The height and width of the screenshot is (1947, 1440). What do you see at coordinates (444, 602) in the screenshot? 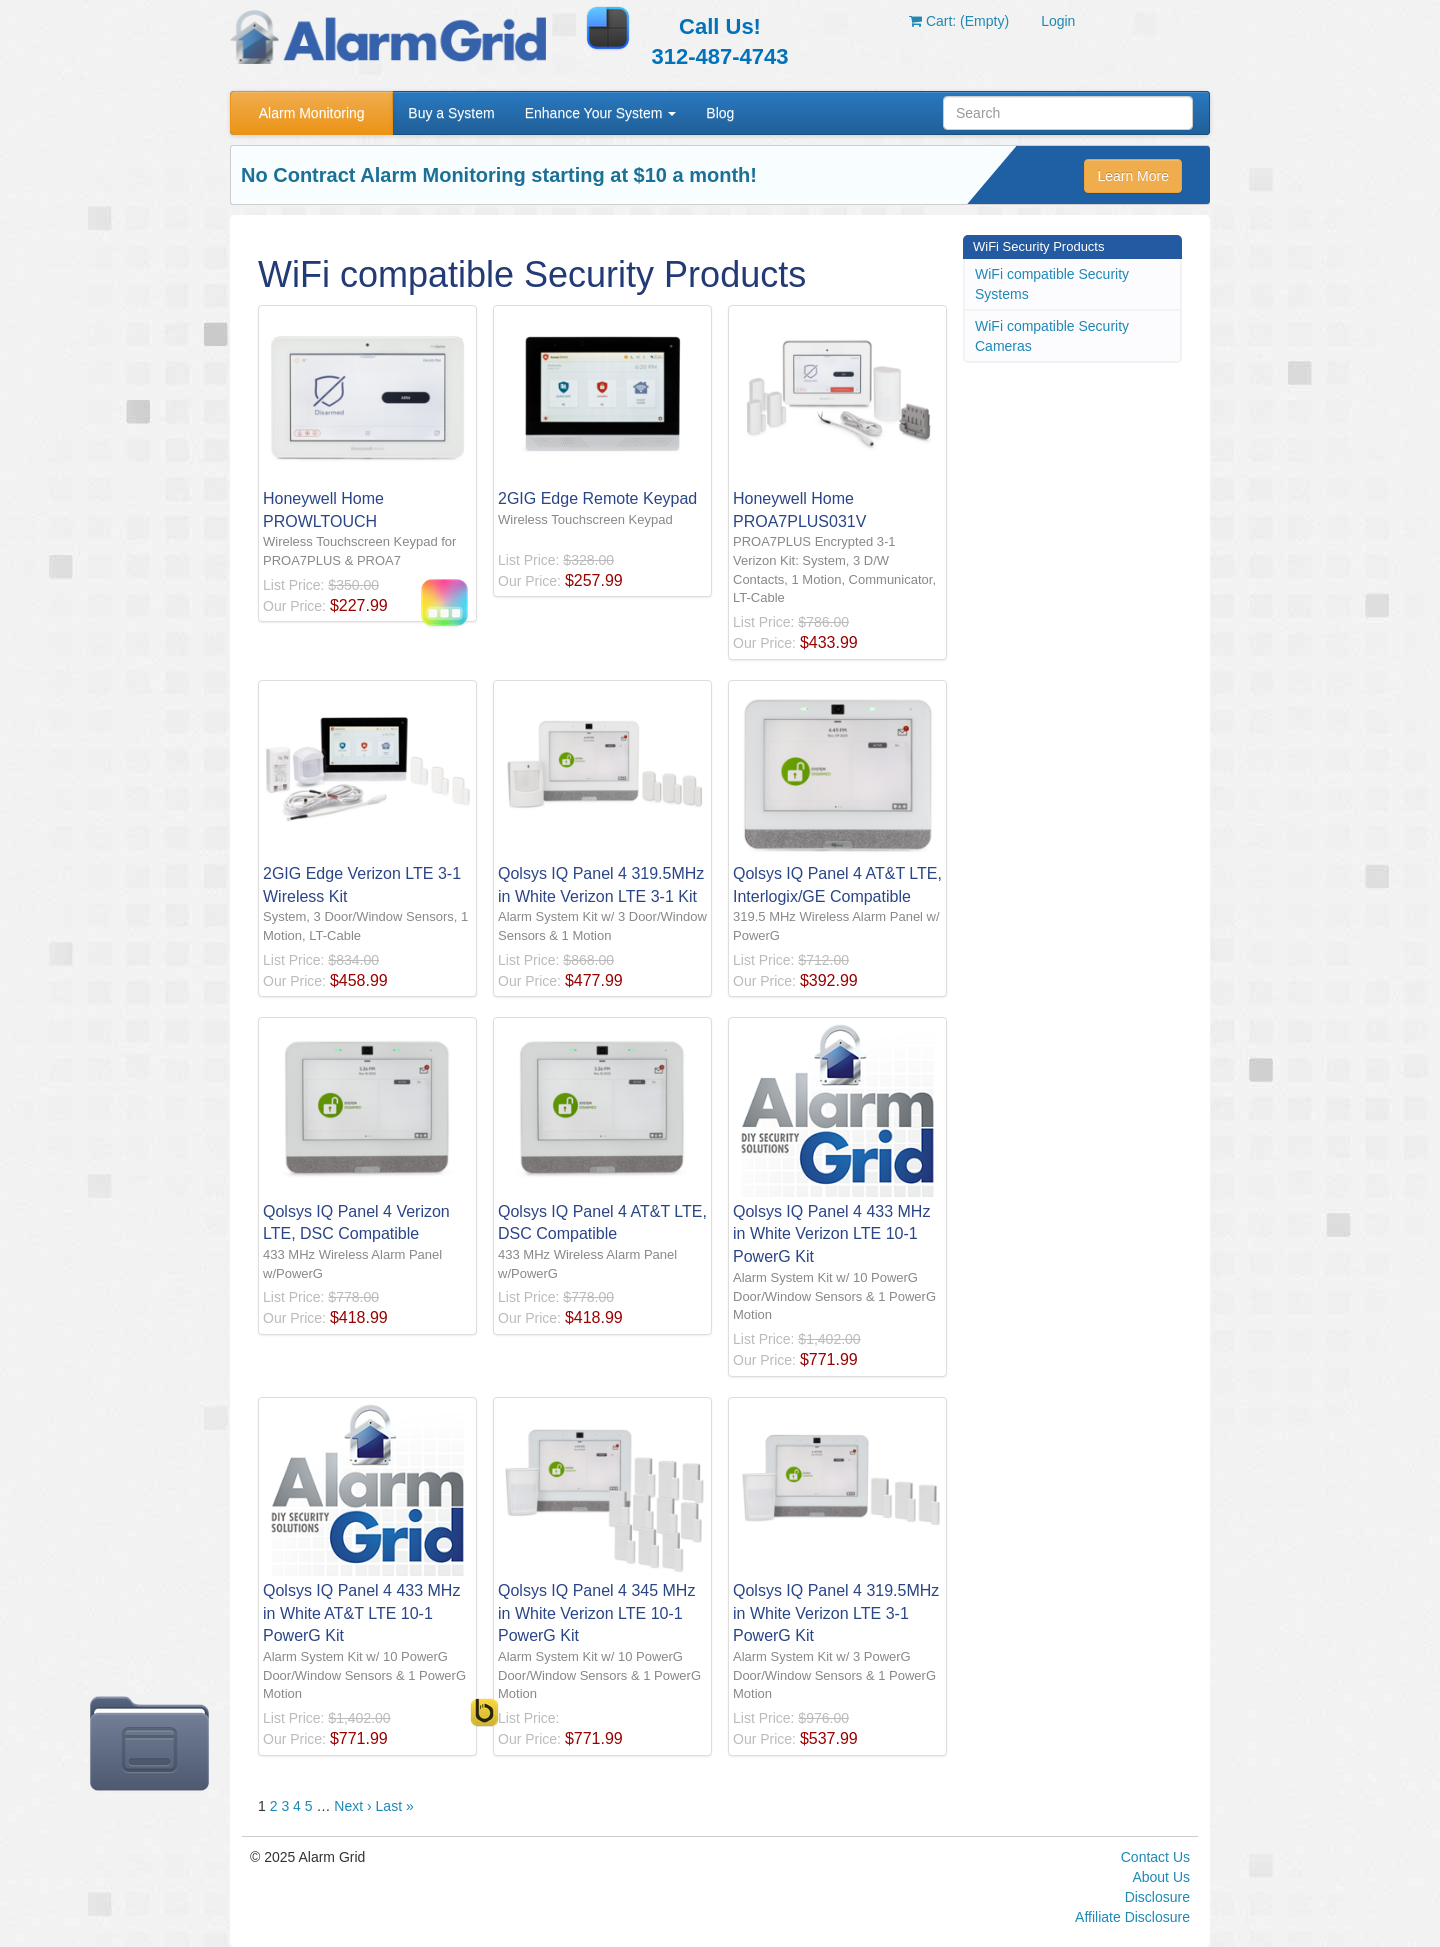
I see `adjust display color and calibration settings` at bounding box center [444, 602].